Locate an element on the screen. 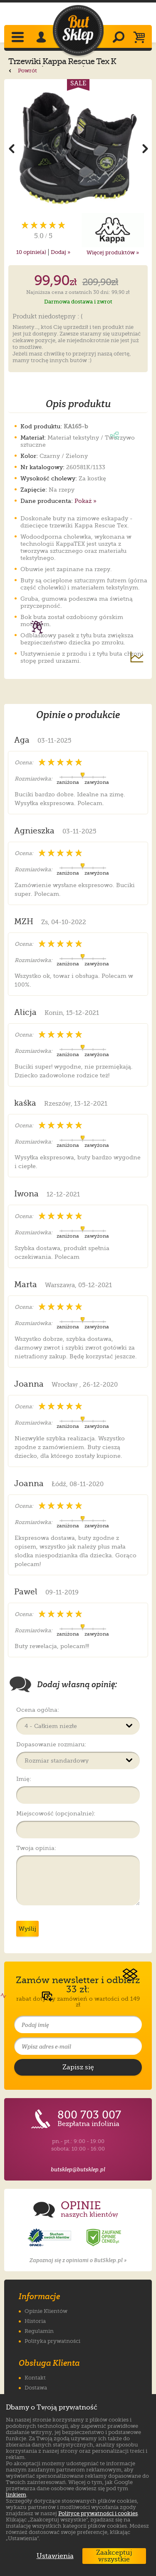  view hierarchical organization or folder structure is located at coordinates (115, 435).